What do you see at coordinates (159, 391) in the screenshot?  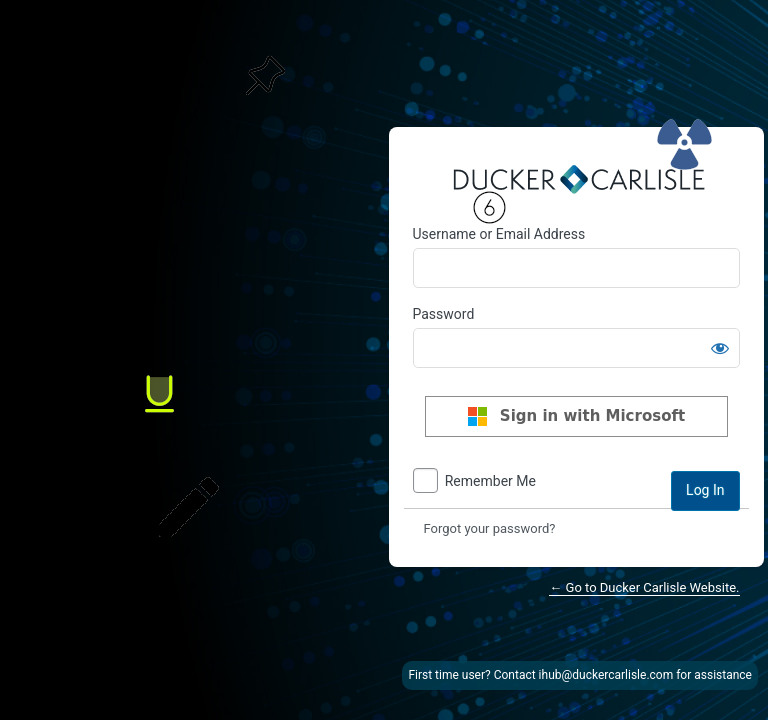 I see `apply underline formatting to selected text` at bounding box center [159, 391].